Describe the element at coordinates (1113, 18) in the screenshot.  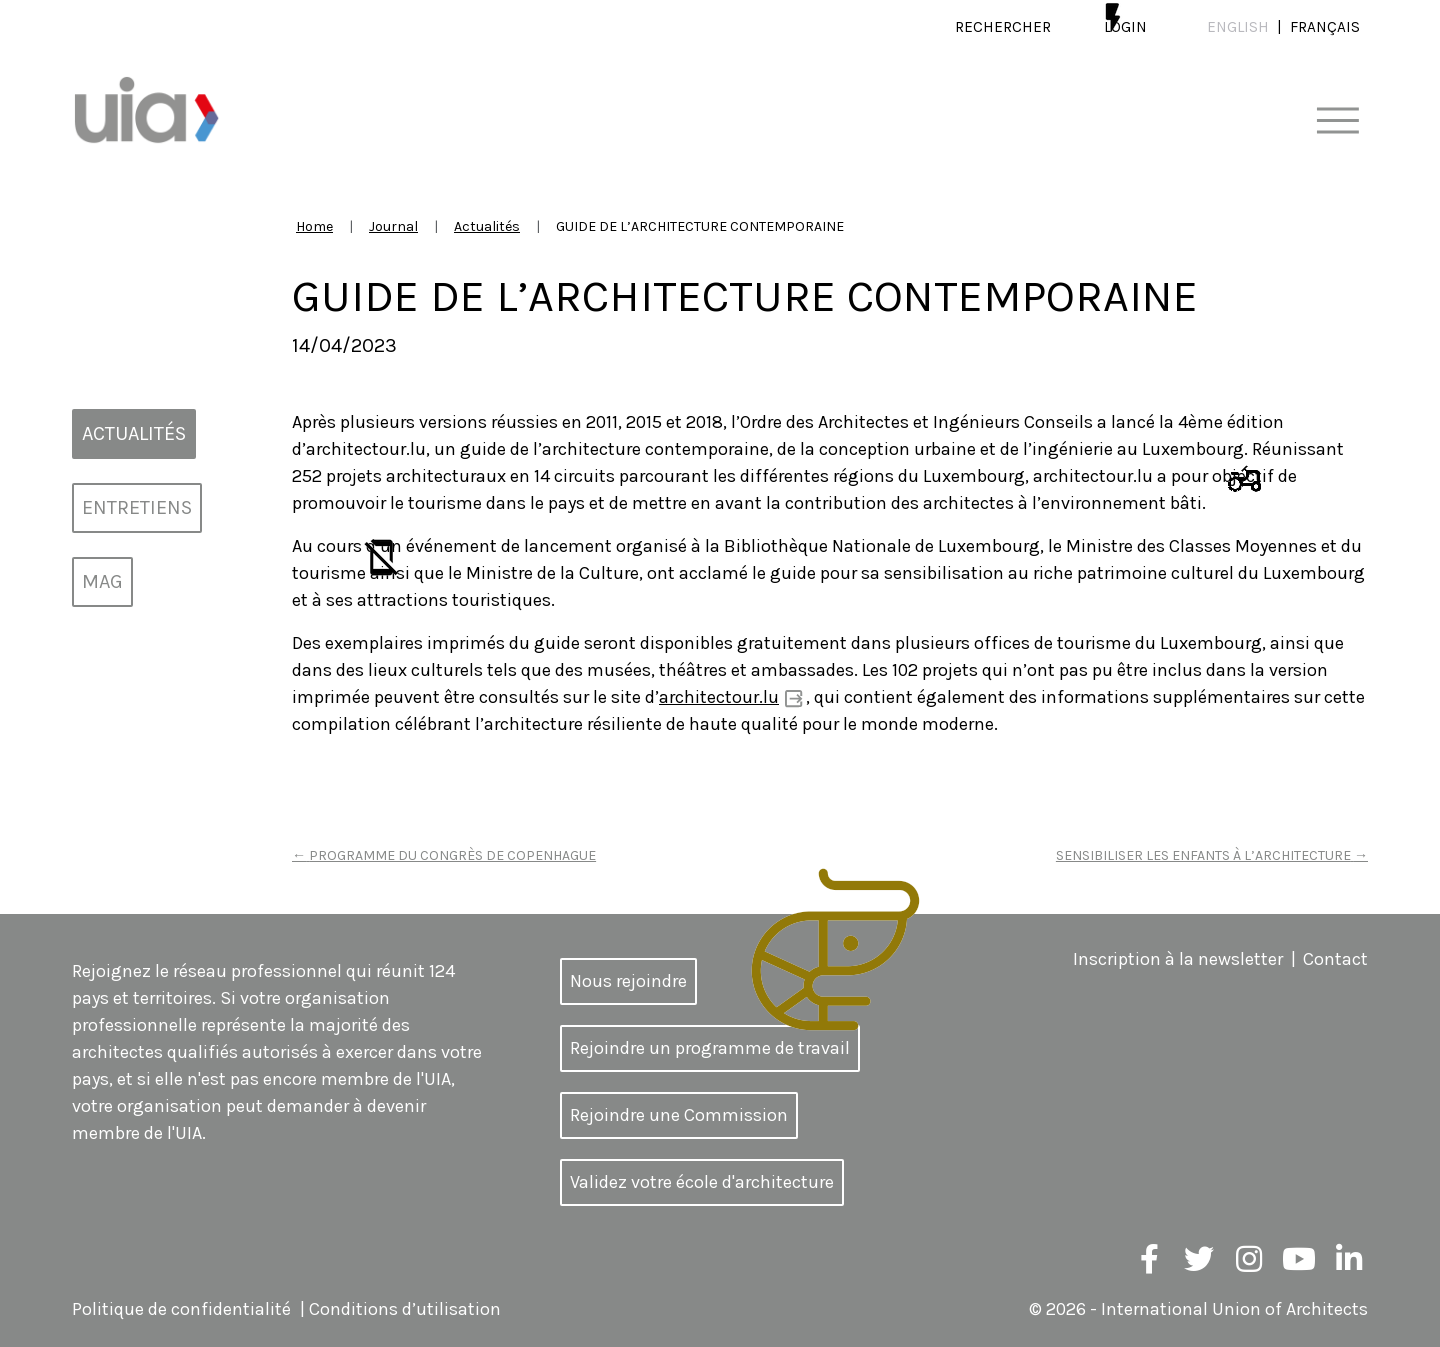
I see `turn on camera flash` at that location.